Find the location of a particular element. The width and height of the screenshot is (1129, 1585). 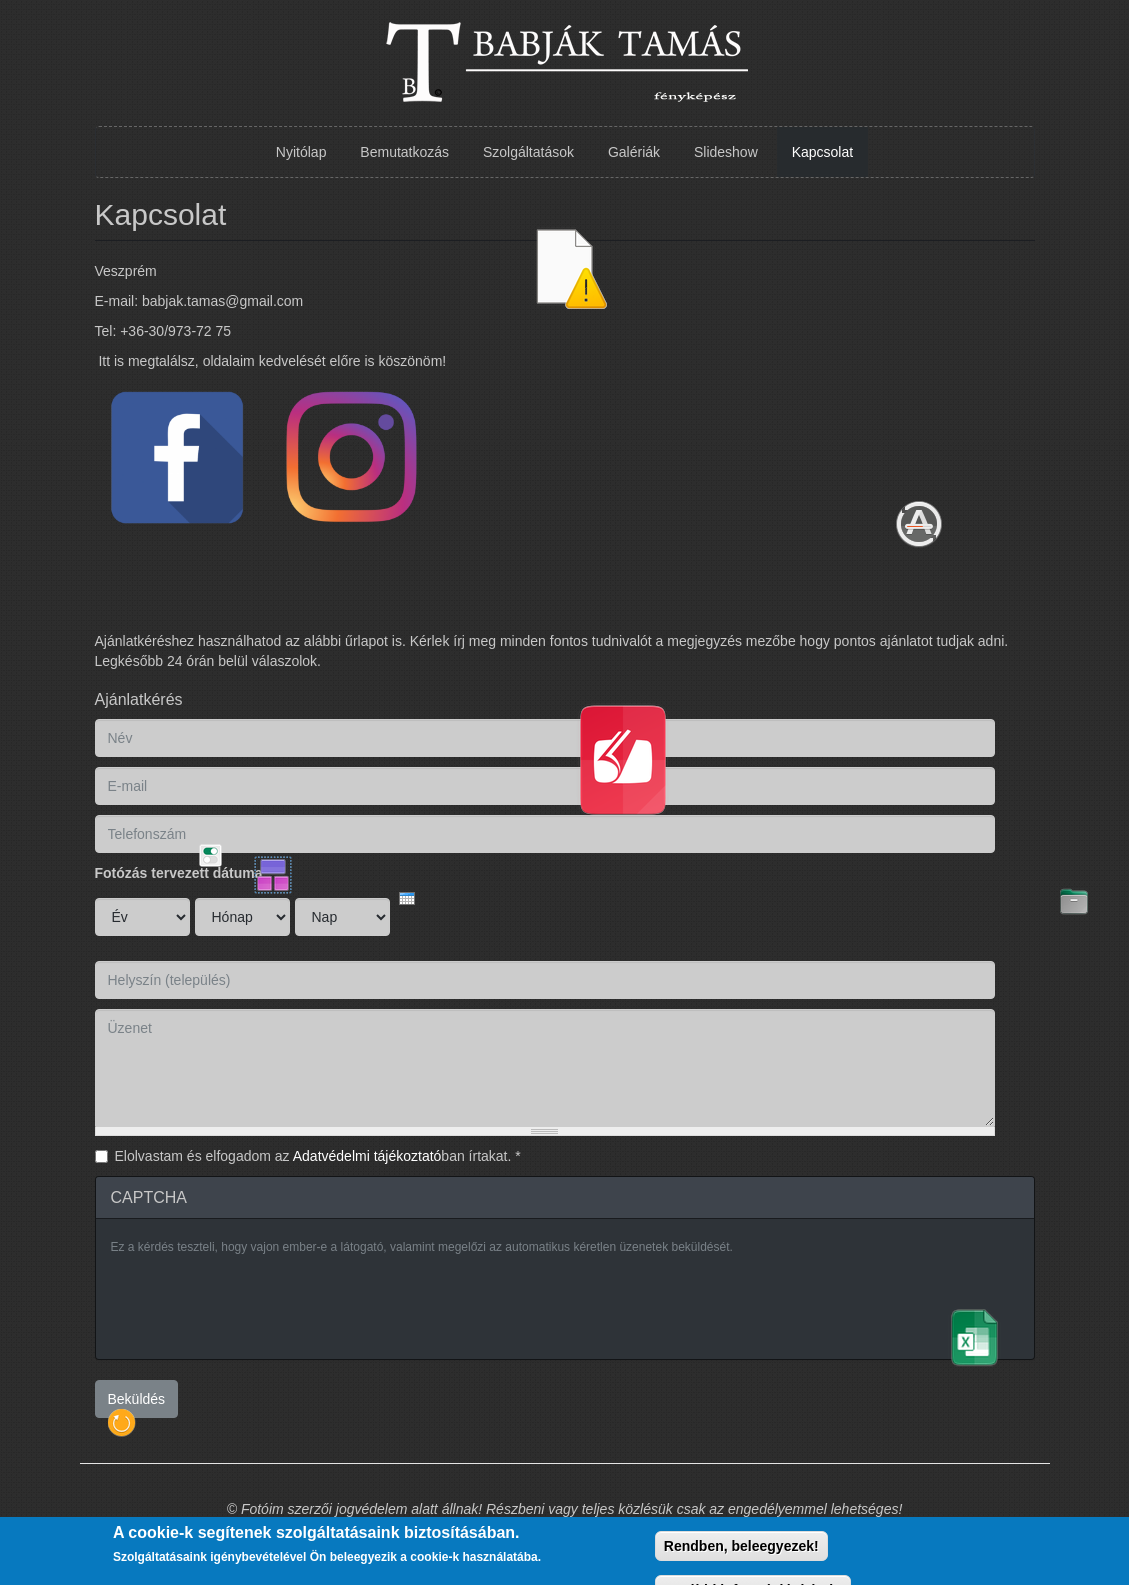

open gnome tweaks settings application is located at coordinates (210, 855).